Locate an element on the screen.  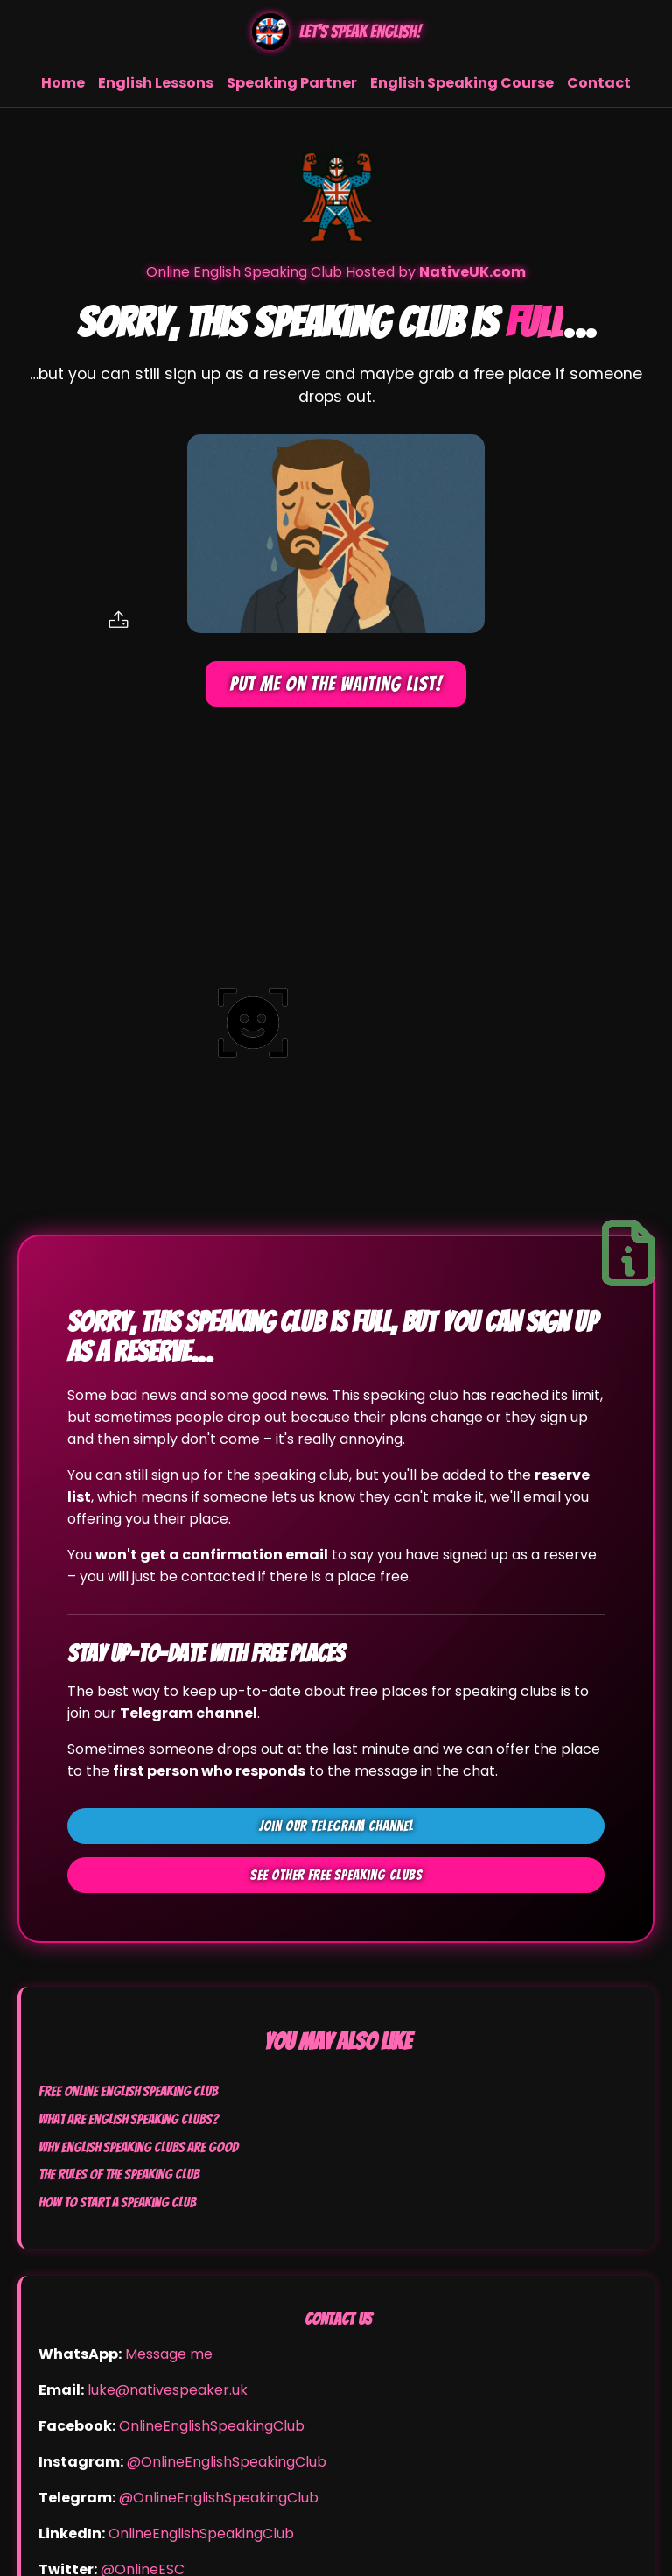
scan face to unlock or authenticate is located at coordinates (253, 1023).